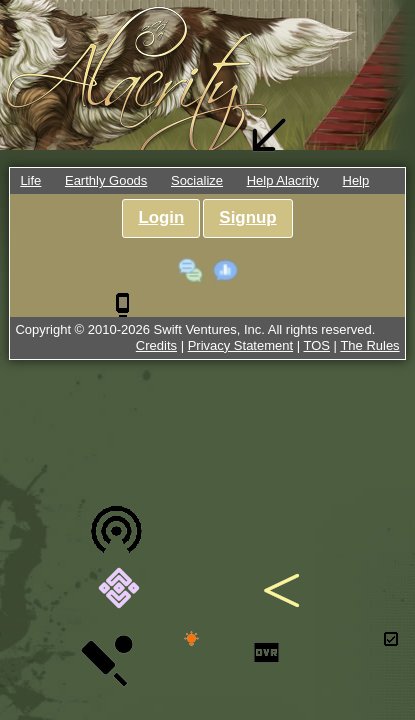 This screenshot has height=720, width=415. I want to click on access cricket sports content, so click(107, 661).